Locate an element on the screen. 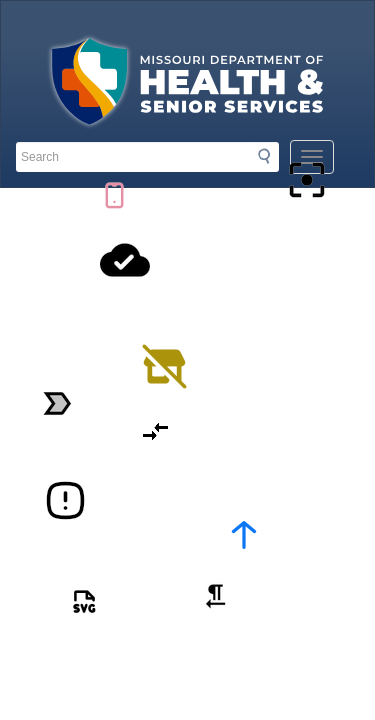  center focus on the current subject is located at coordinates (307, 180).